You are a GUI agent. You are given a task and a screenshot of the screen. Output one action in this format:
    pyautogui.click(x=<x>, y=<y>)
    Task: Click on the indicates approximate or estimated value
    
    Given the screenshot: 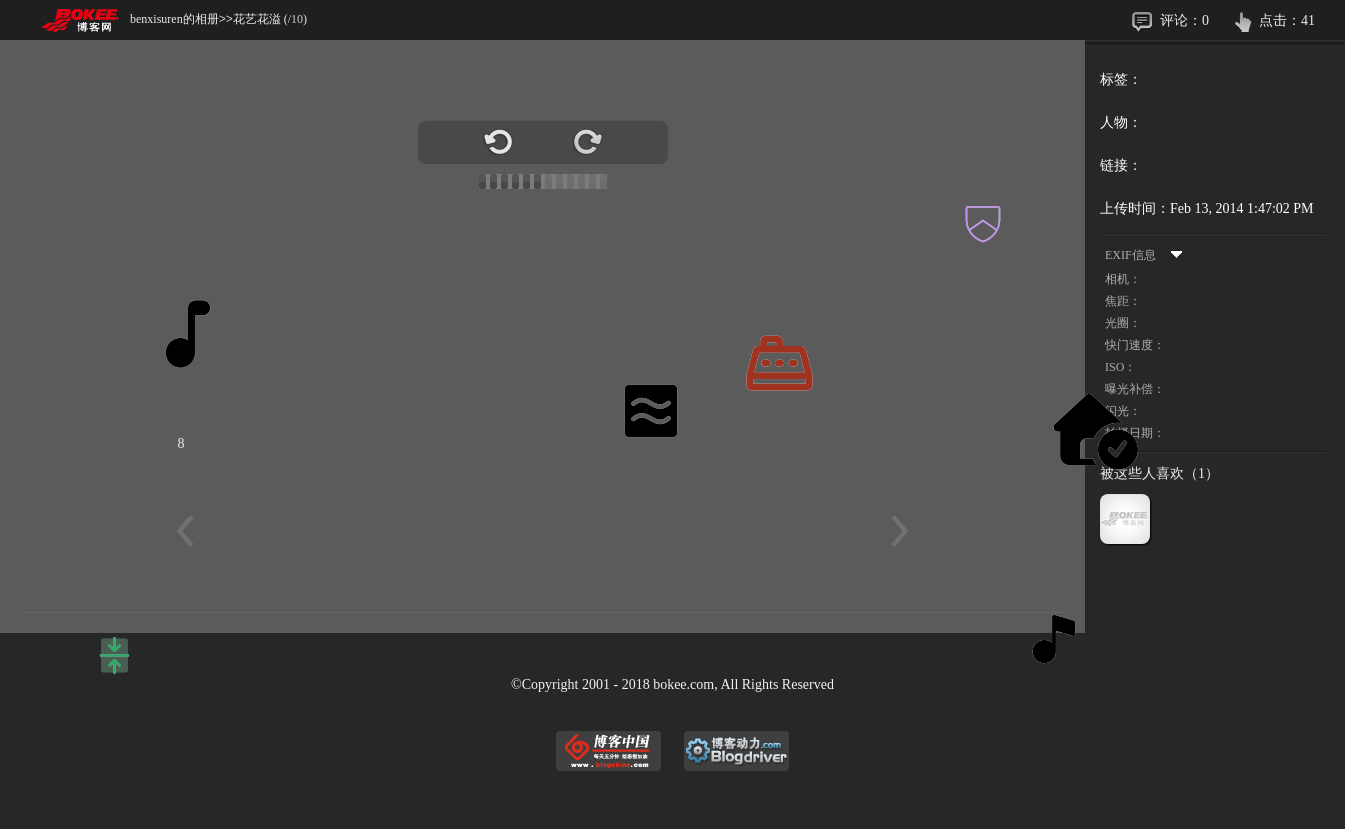 What is the action you would take?
    pyautogui.click(x=651, y=411)
    